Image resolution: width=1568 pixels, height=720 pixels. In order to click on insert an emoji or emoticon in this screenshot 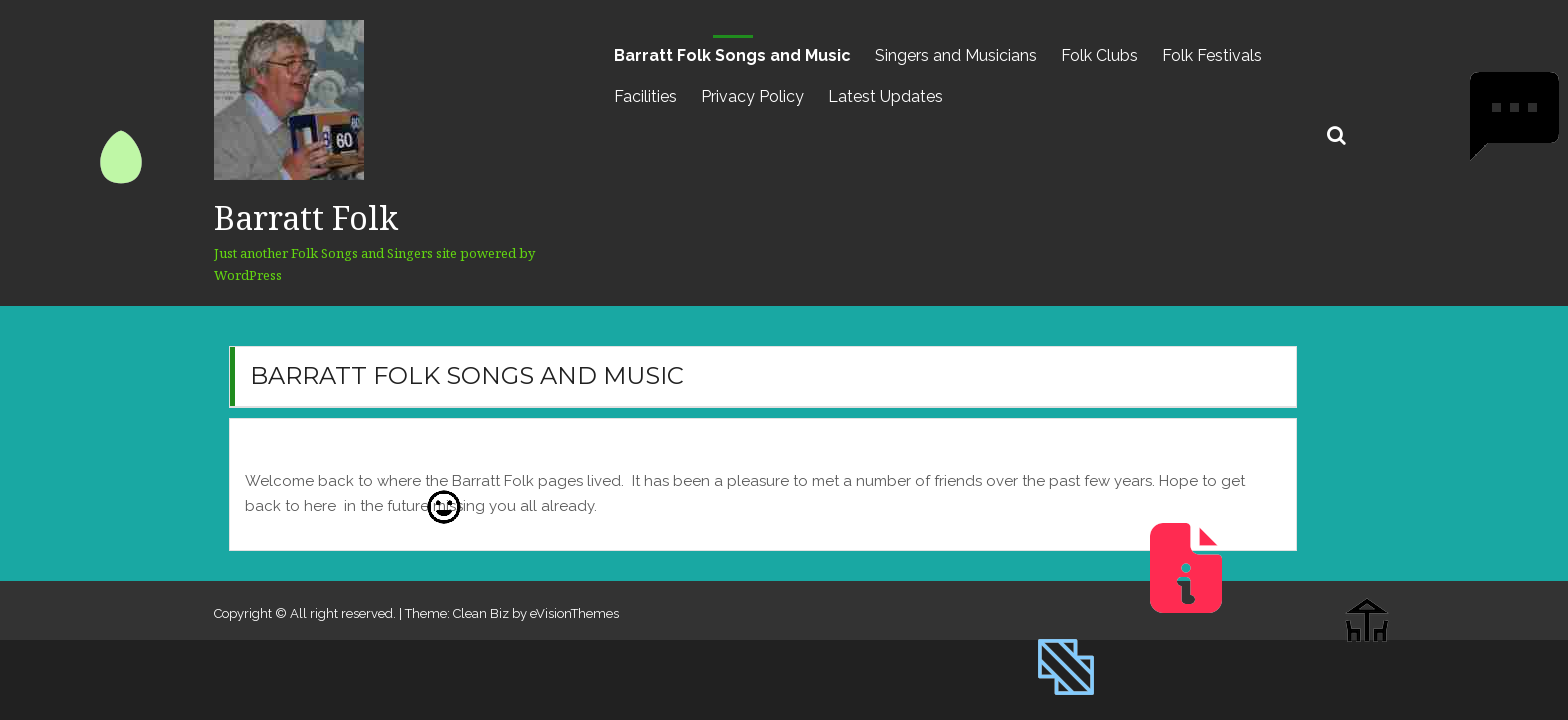, I will do `click(444, 507)`.